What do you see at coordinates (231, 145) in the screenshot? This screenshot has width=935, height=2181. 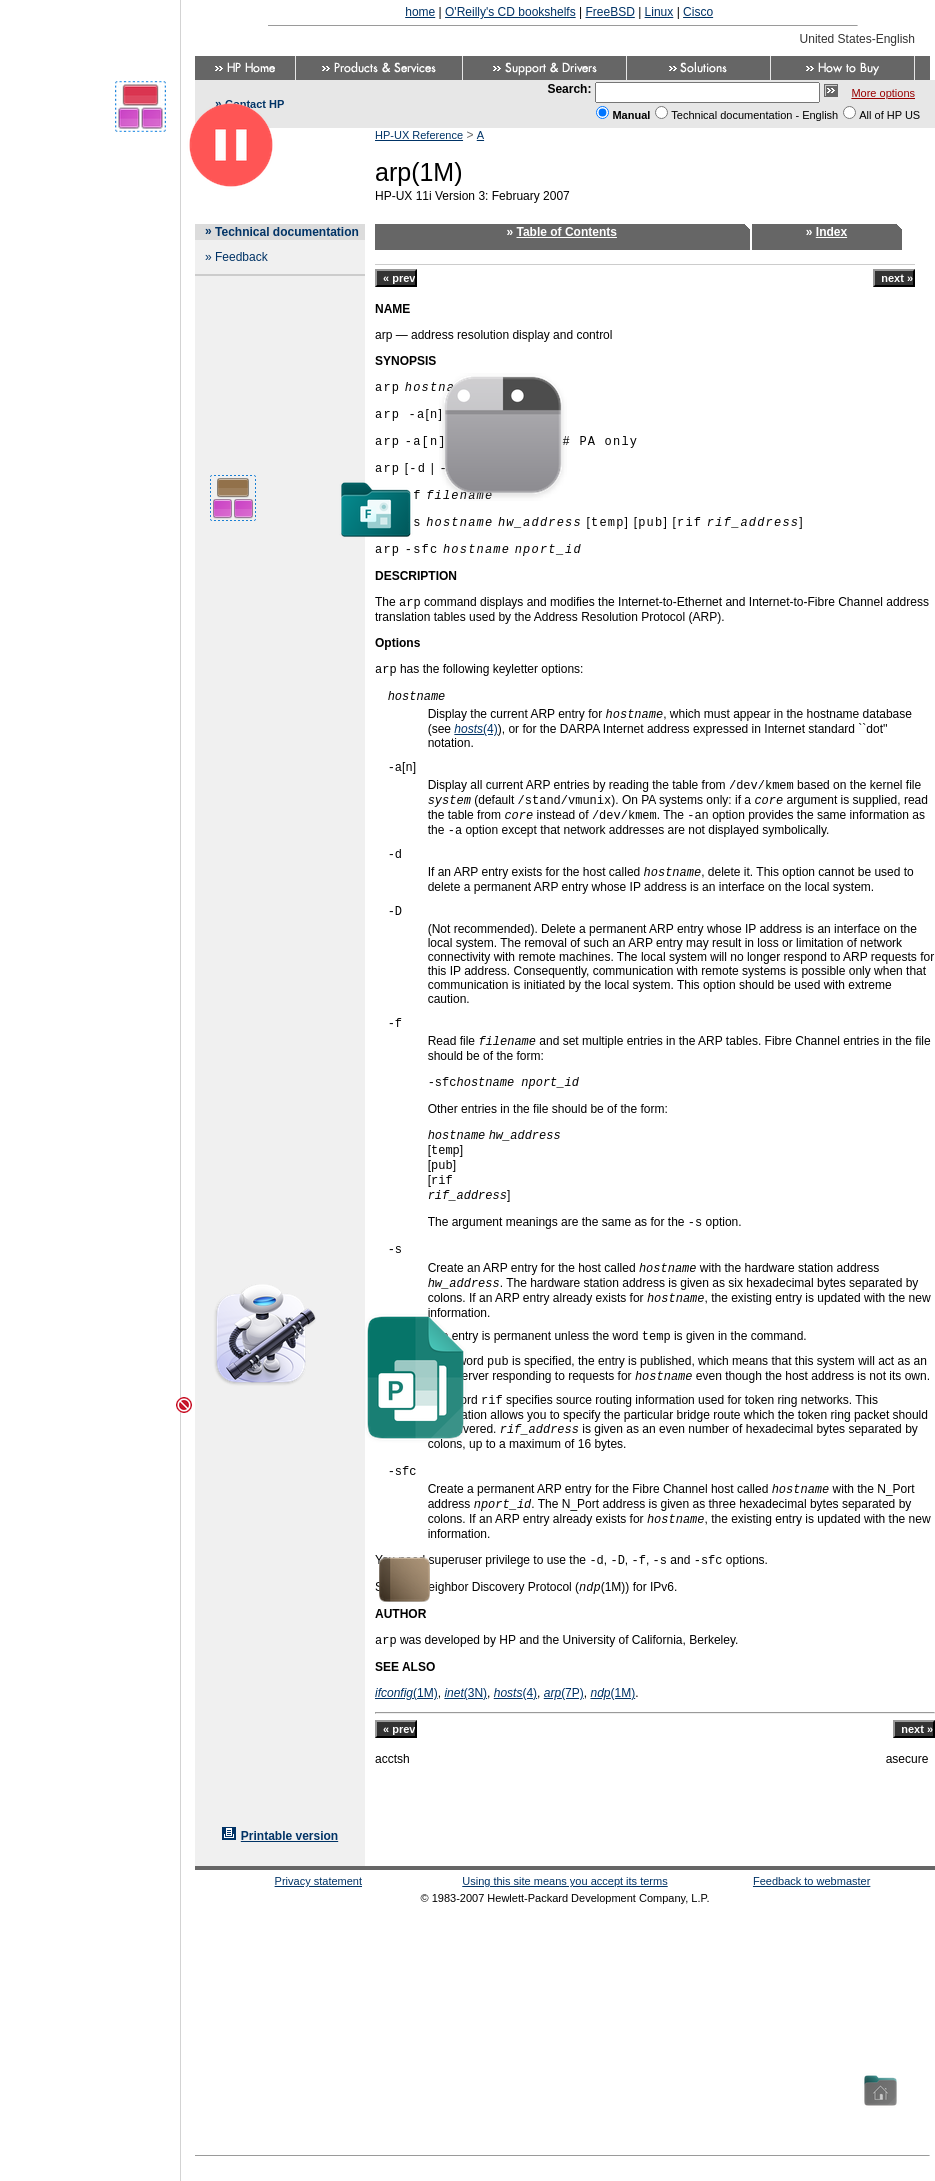 I see `indicates a paused download or sync process` at bounding box center [231, 145].